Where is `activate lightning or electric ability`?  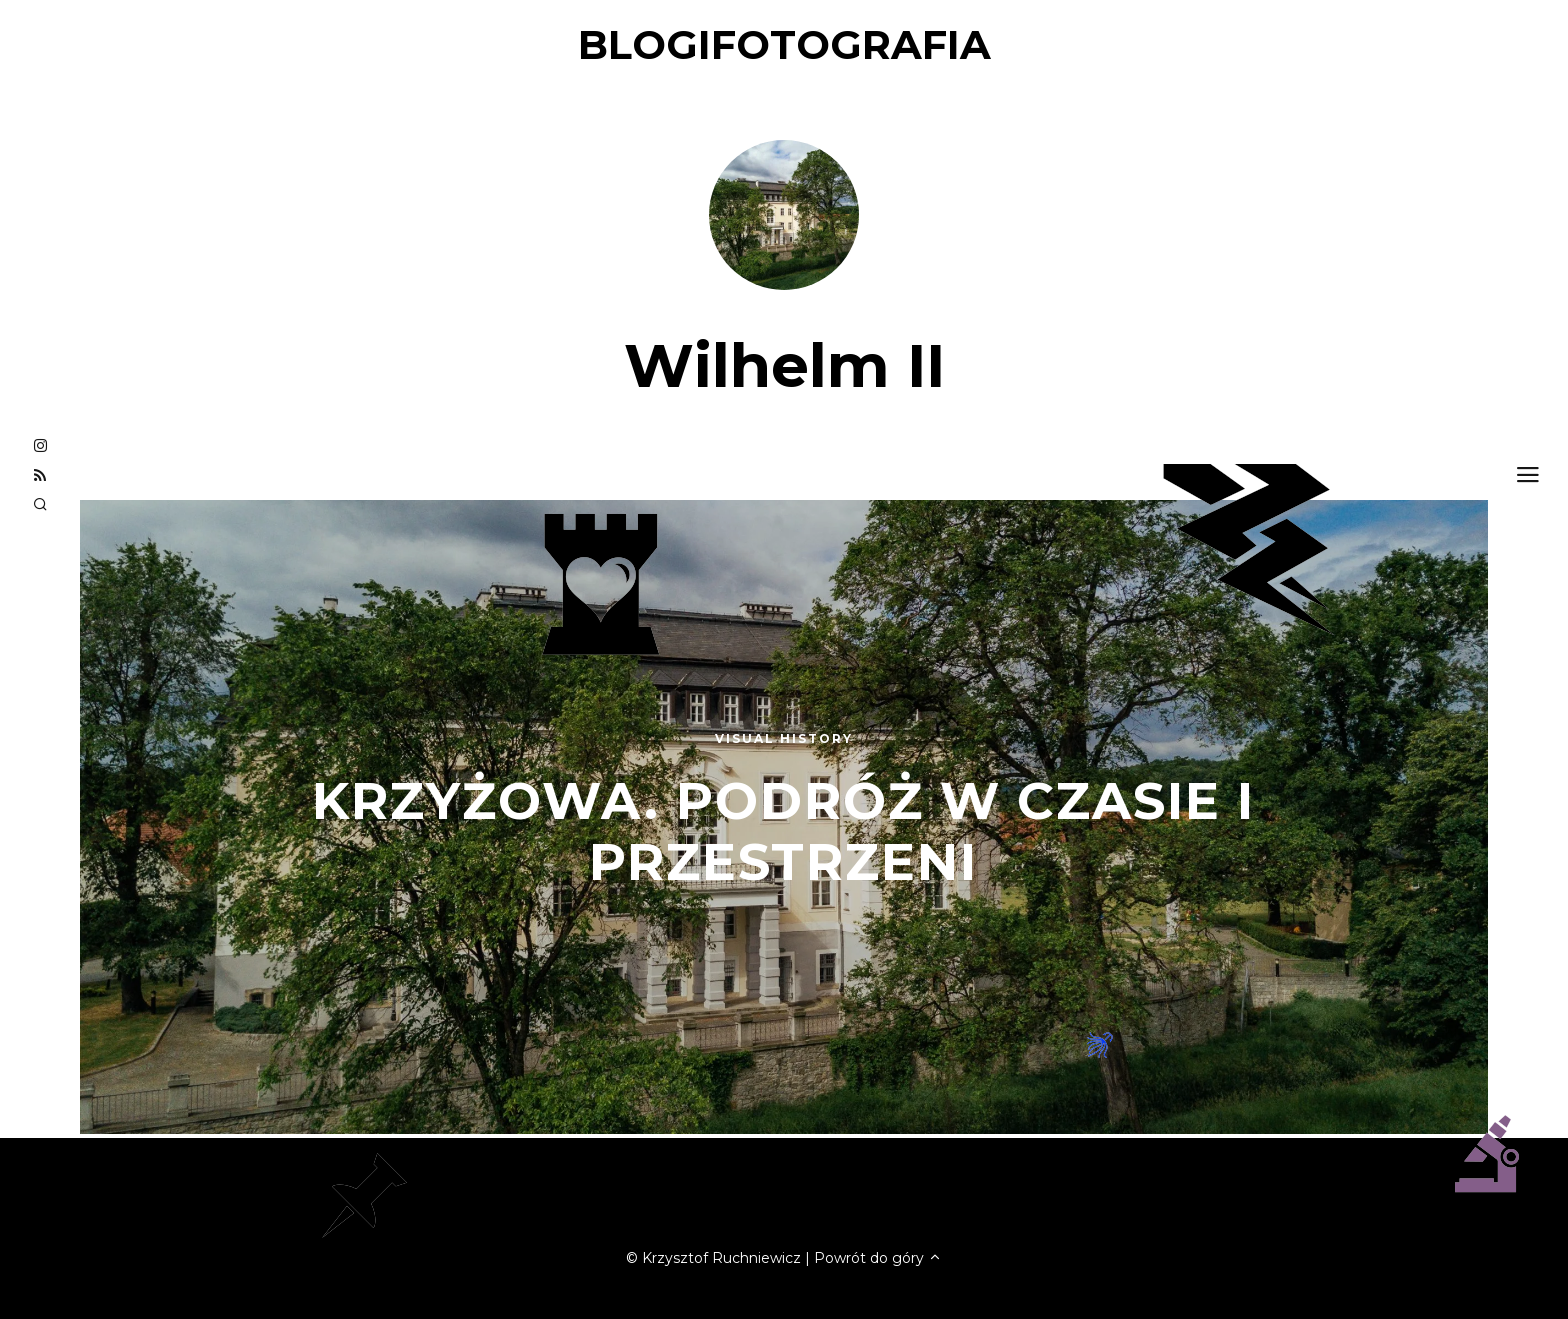
activate lightning or electric ability is located at coordinates (1248, 549).